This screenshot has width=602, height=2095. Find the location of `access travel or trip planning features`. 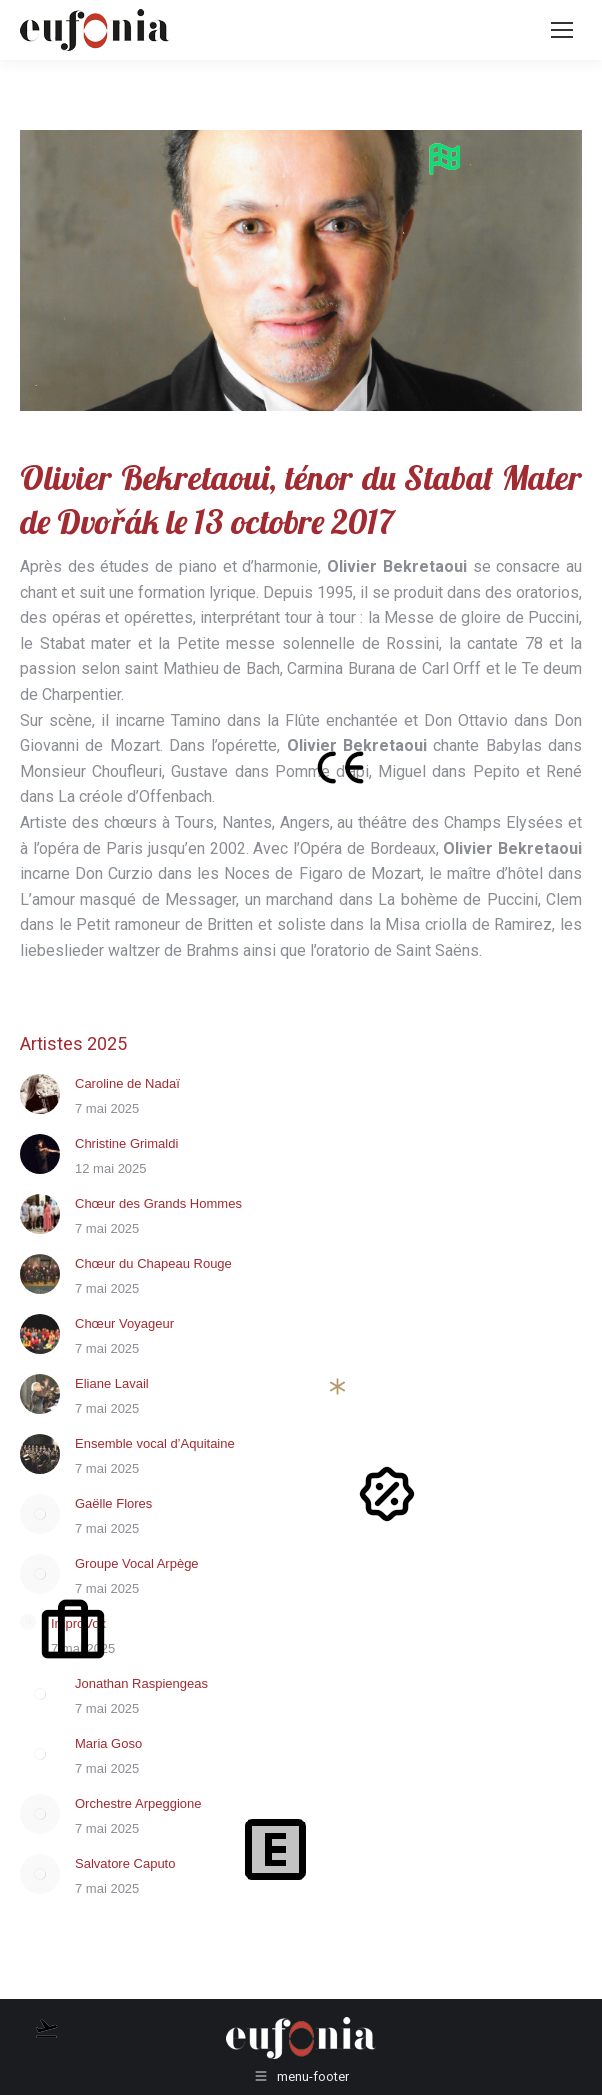

access travel or trip planning features is located at coordinates (73, 1633).